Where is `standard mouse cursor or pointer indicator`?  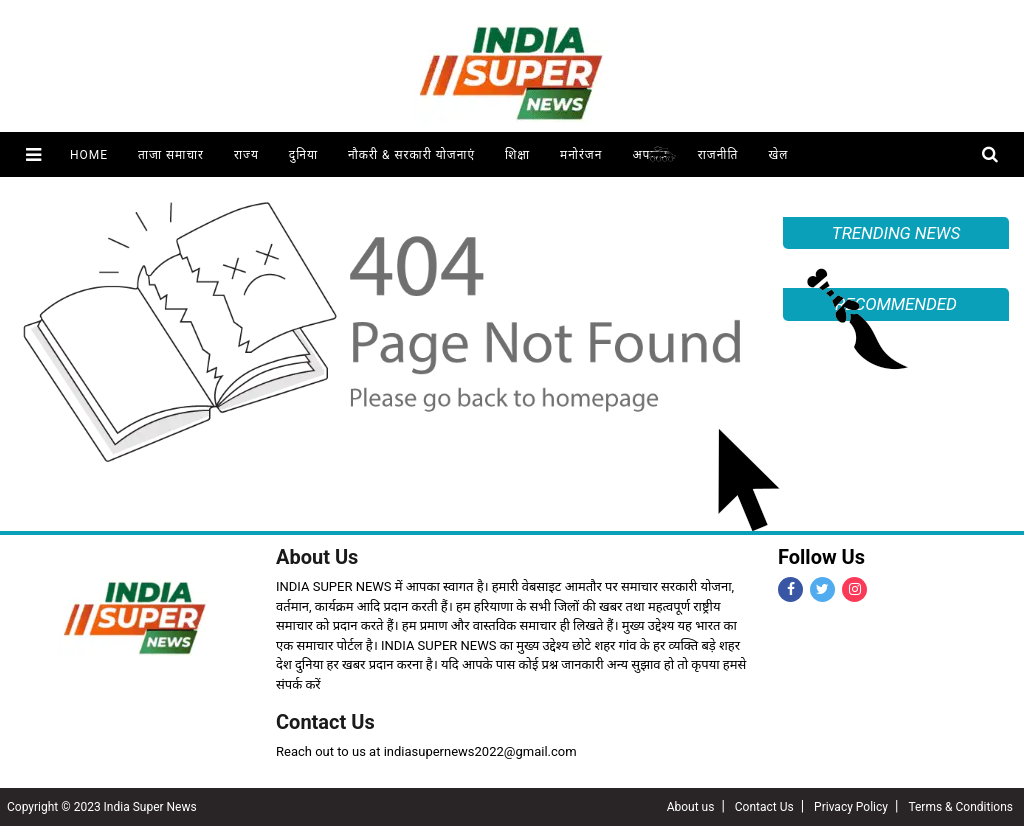 standard mouse cursor or pointer indicator is located at coordinates (749, 480).